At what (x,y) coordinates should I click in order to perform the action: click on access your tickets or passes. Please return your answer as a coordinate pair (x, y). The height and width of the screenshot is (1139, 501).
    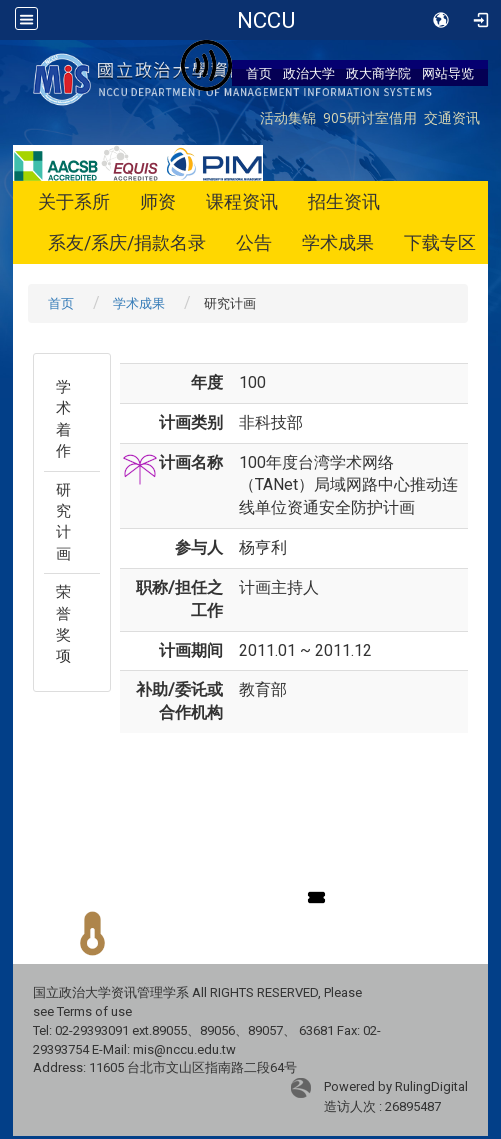
    Looking at the image, I should click on (316, 897).